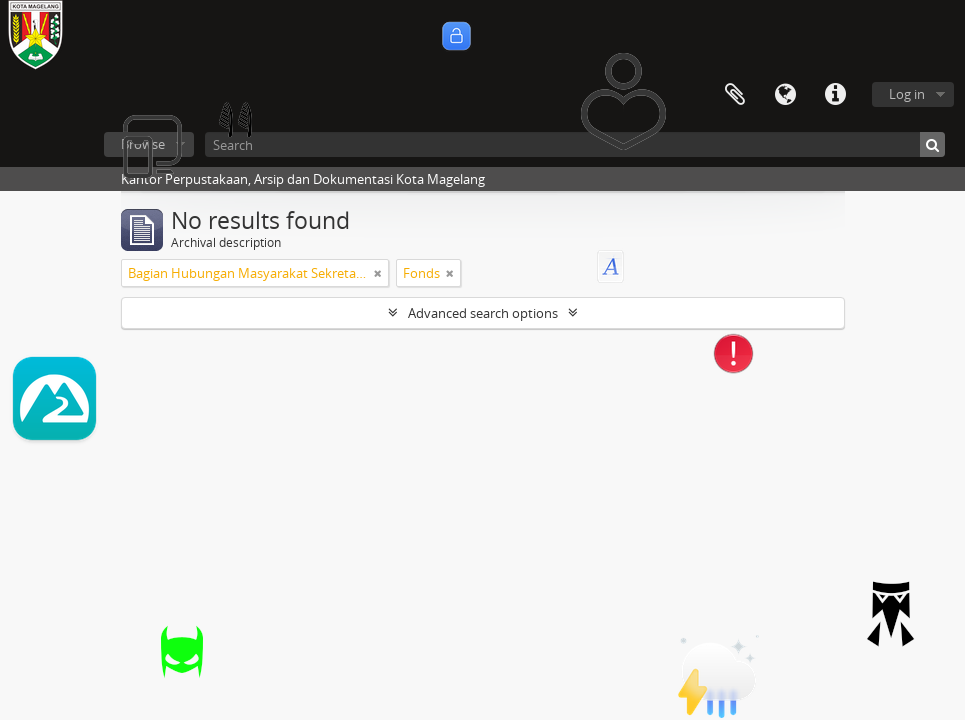 This screenshot has height=720, width=965. I want to click on indicates a revoked or lost achievement, so click(890, 613).